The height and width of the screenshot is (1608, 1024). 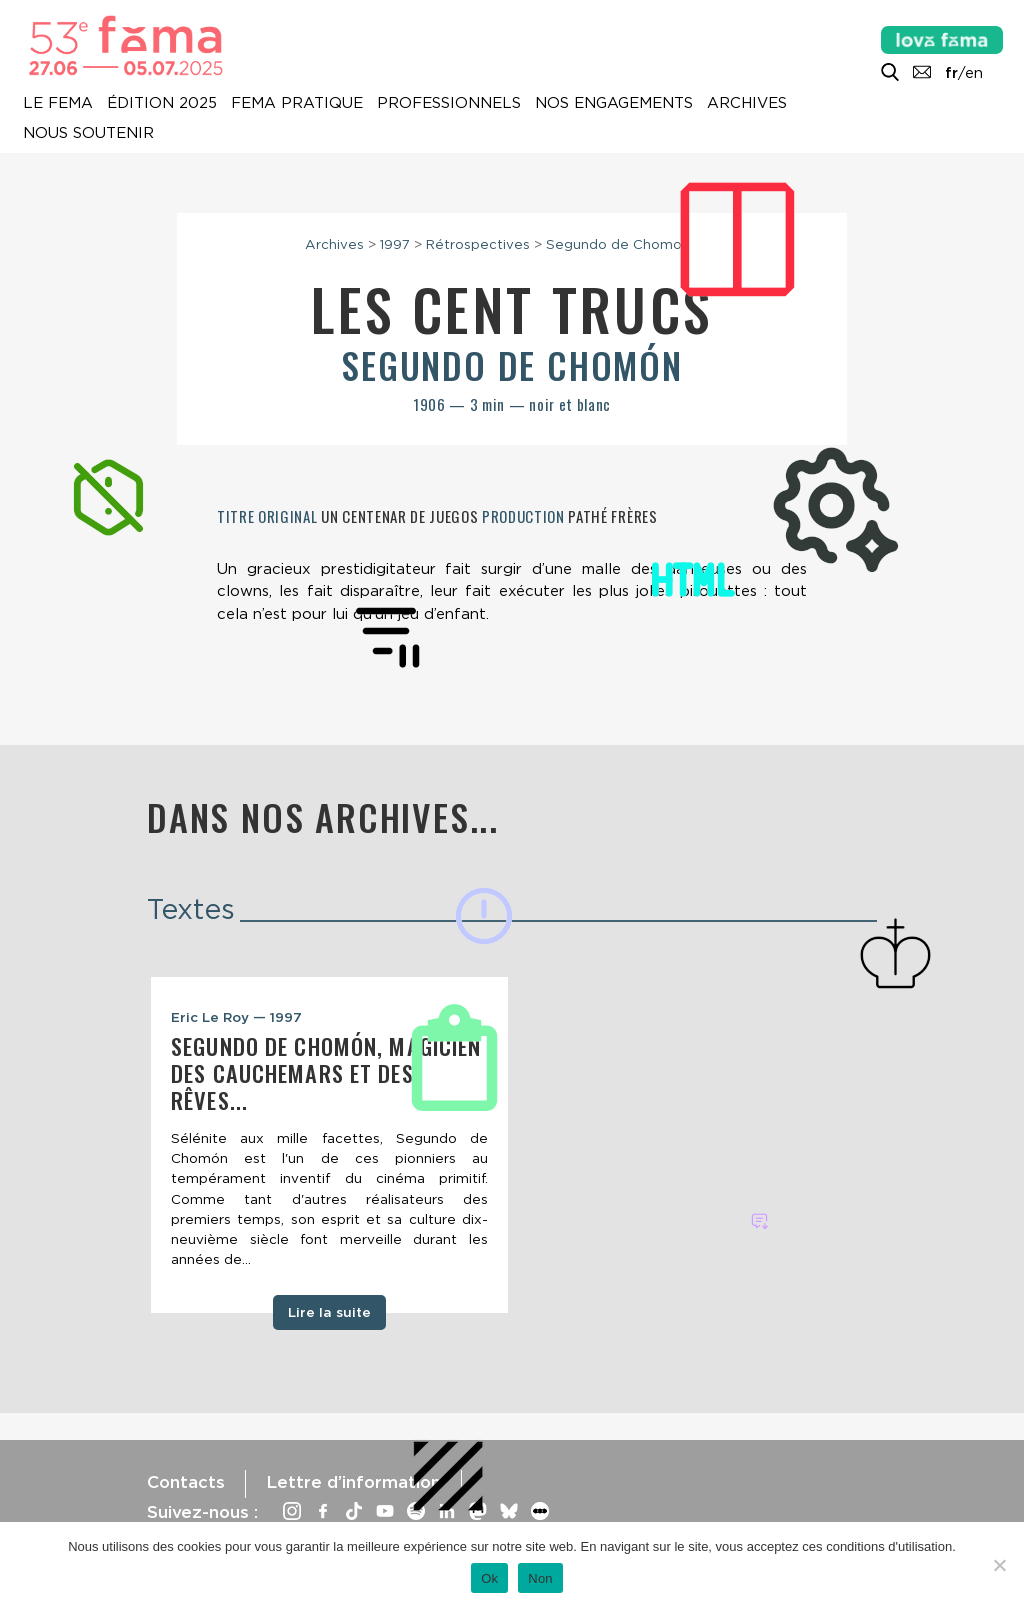 What do you see at coordinates (831, 505) in the screenshot?
I see `access AI-powered or smart settings` at bounding box center [831, 505].